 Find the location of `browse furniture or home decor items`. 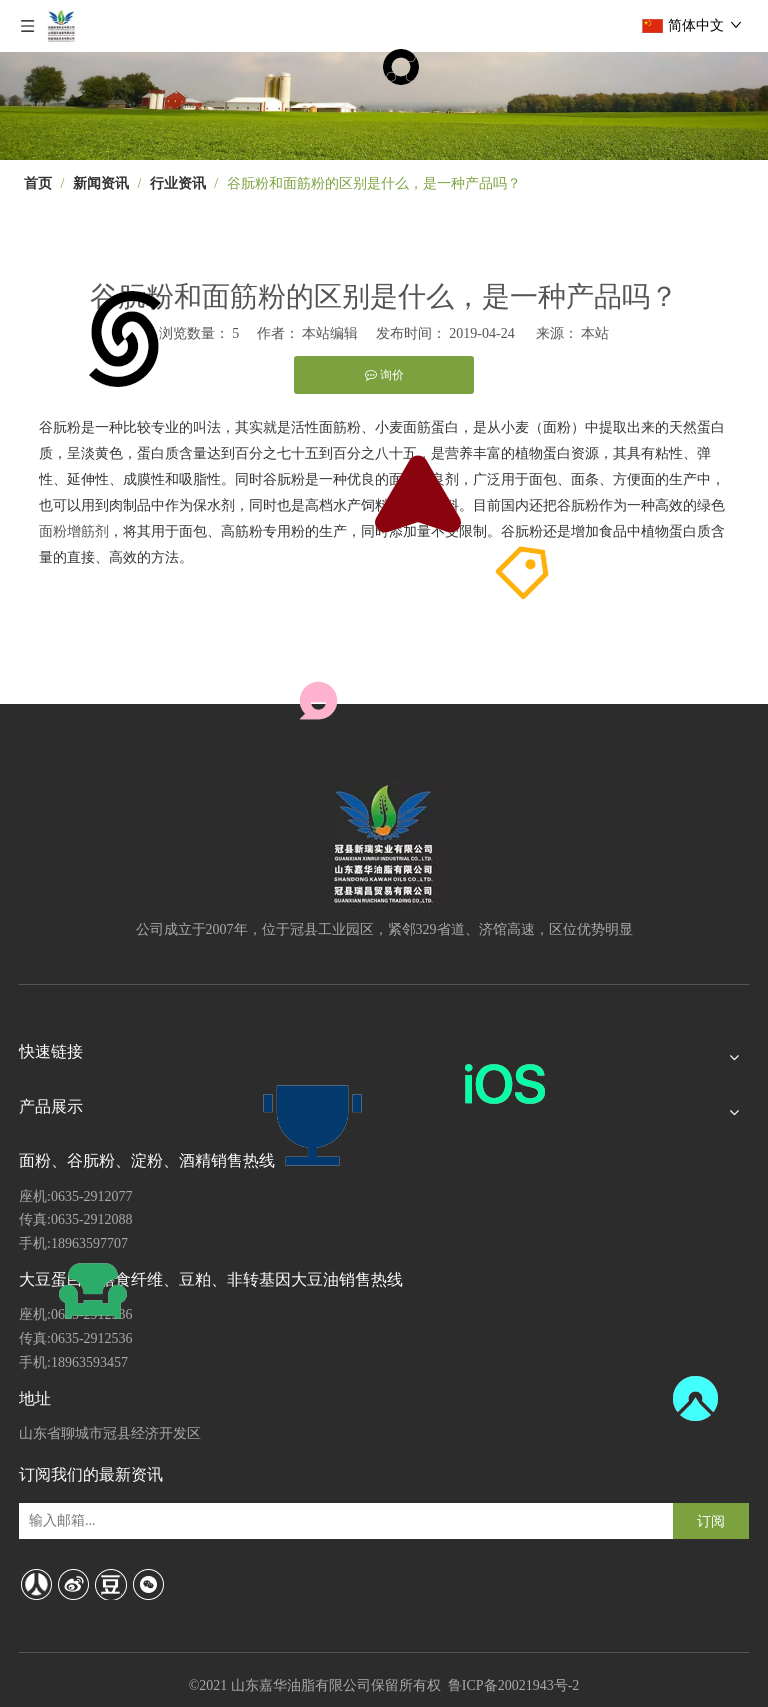

browse furniture or home decor items is located at coordinates (93, 1291).